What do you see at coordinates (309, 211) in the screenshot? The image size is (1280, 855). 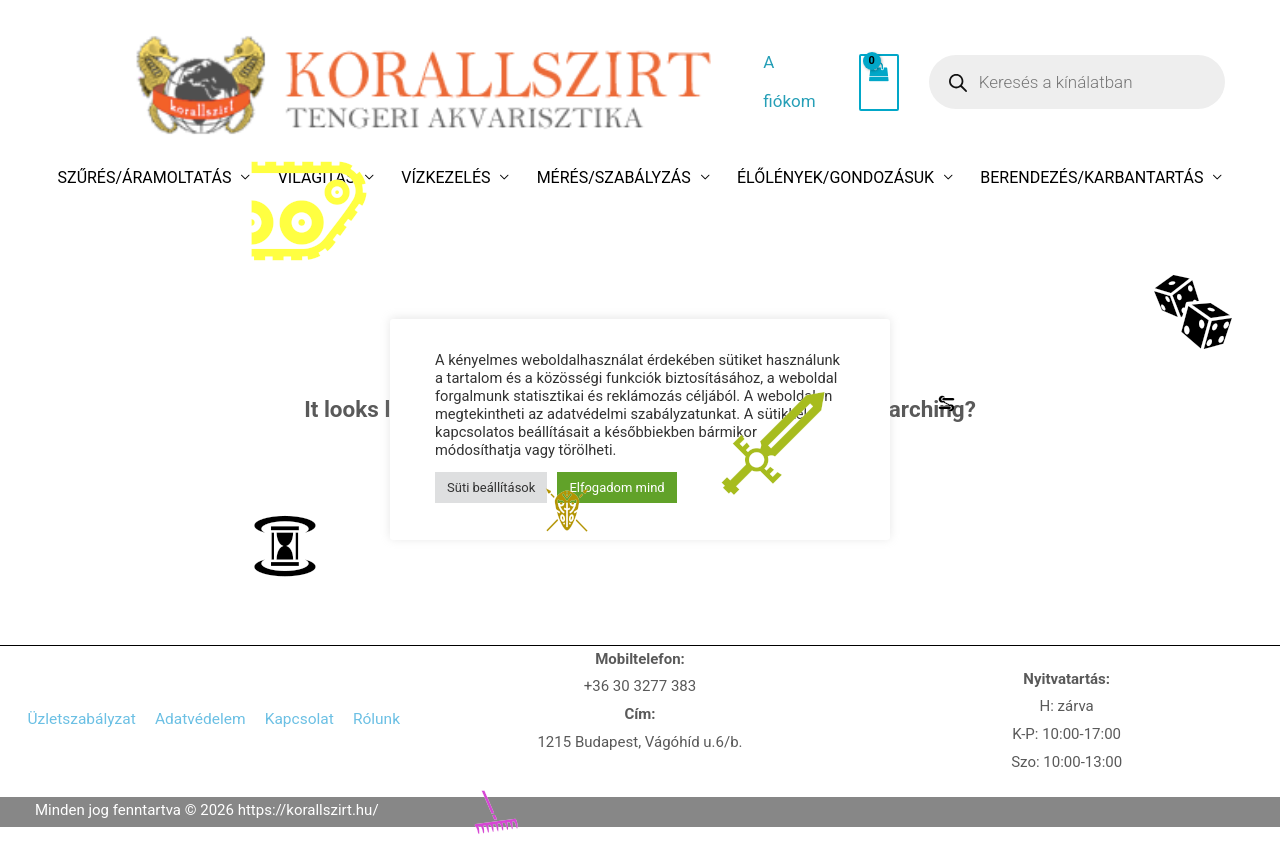 I see `select tank or tracked vehicle in a game` at bounding box center [309, 211].